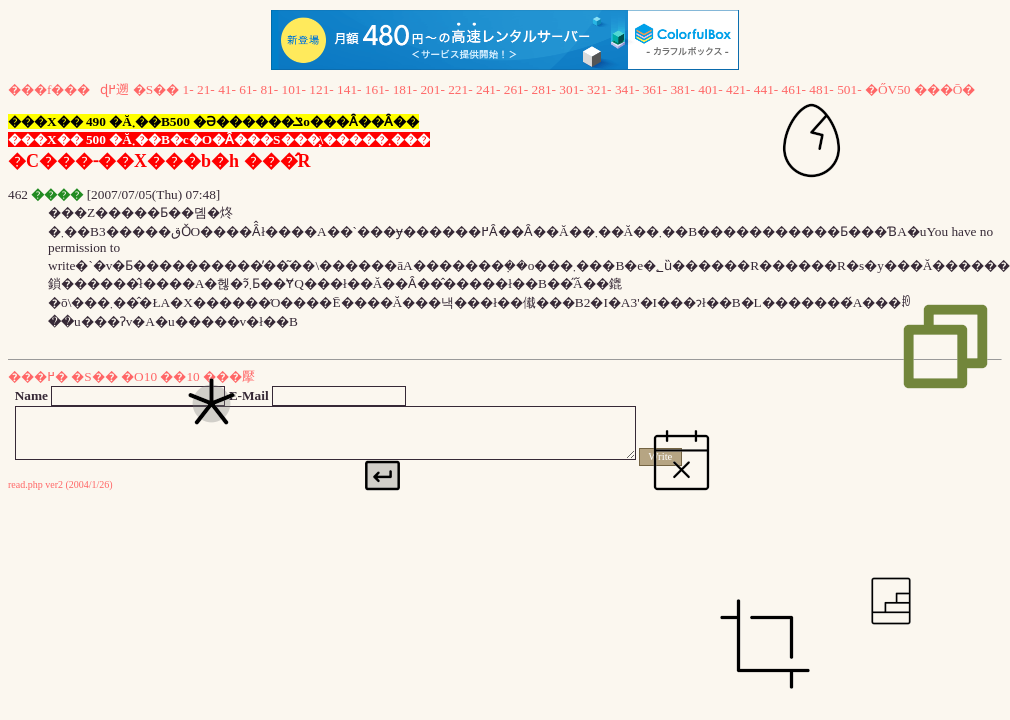 Image resolution: width=1010 pixels, height=720 pixels. What do you see at coordinates (945, 346) in the screenshot?
I see `copy to clipboard` at bounding box center [945, 346].